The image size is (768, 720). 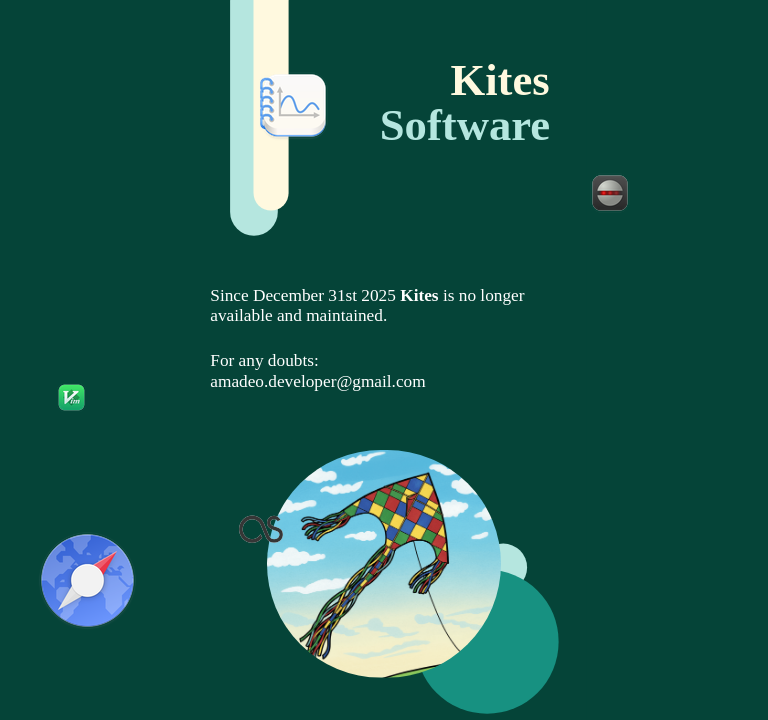 What do you see at coordinates (87, 580) in the screenshot?
I see `launch the web browser app` at bounding box center [87, 580].